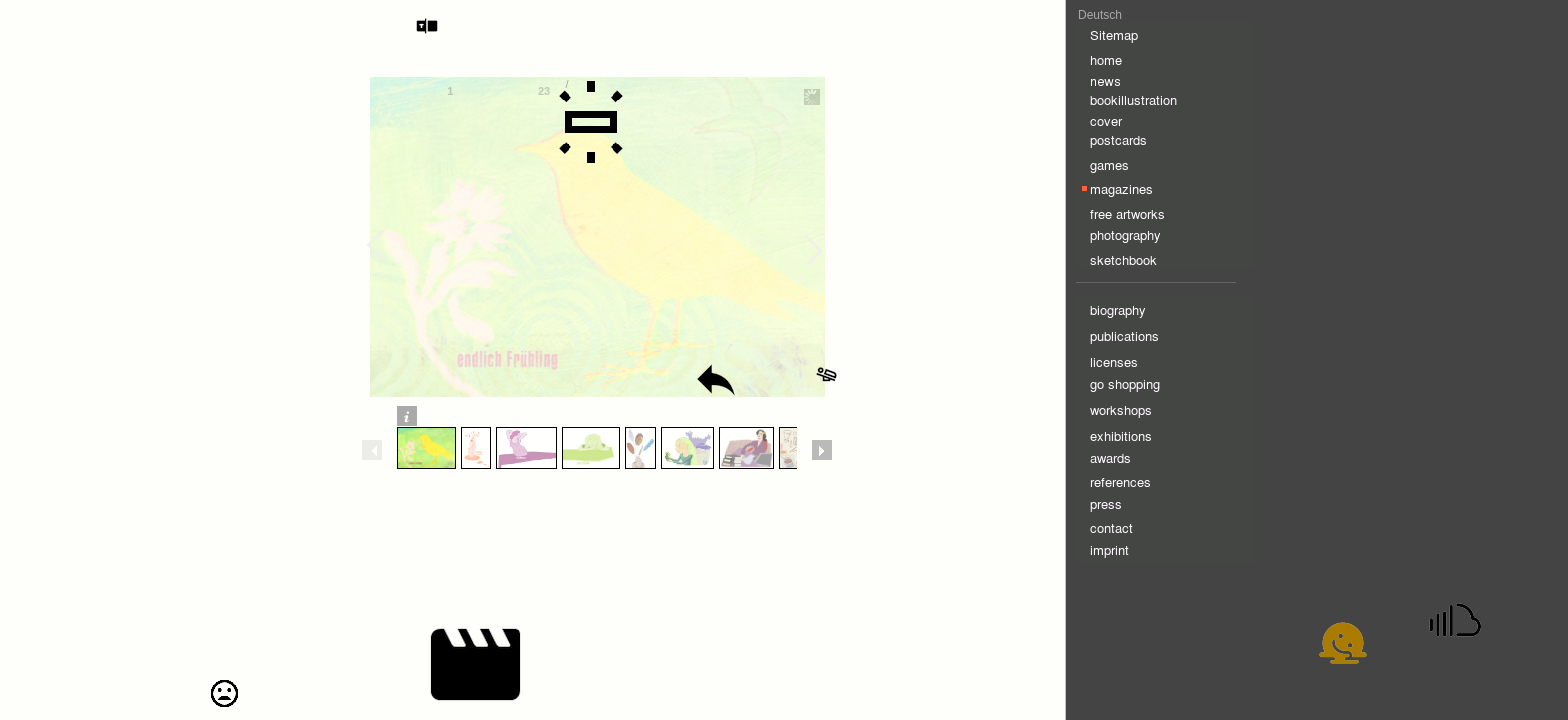  Describe the element at coordinates (826, 374) in the screenshot. I see `select angled flat bed seat option` at that location.